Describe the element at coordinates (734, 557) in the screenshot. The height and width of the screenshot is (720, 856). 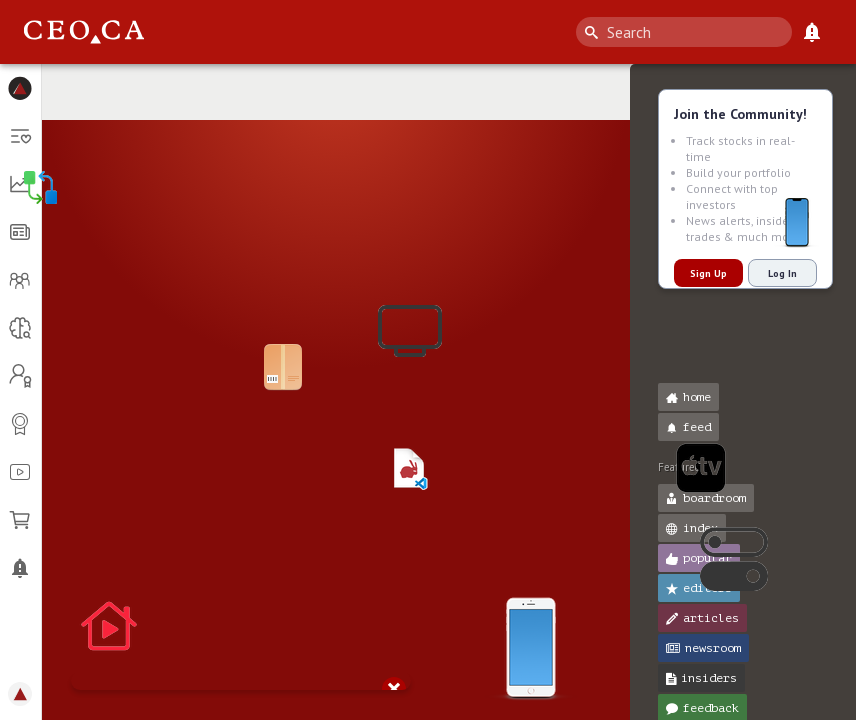
I see `access system tweaks and customization settings` at that location.